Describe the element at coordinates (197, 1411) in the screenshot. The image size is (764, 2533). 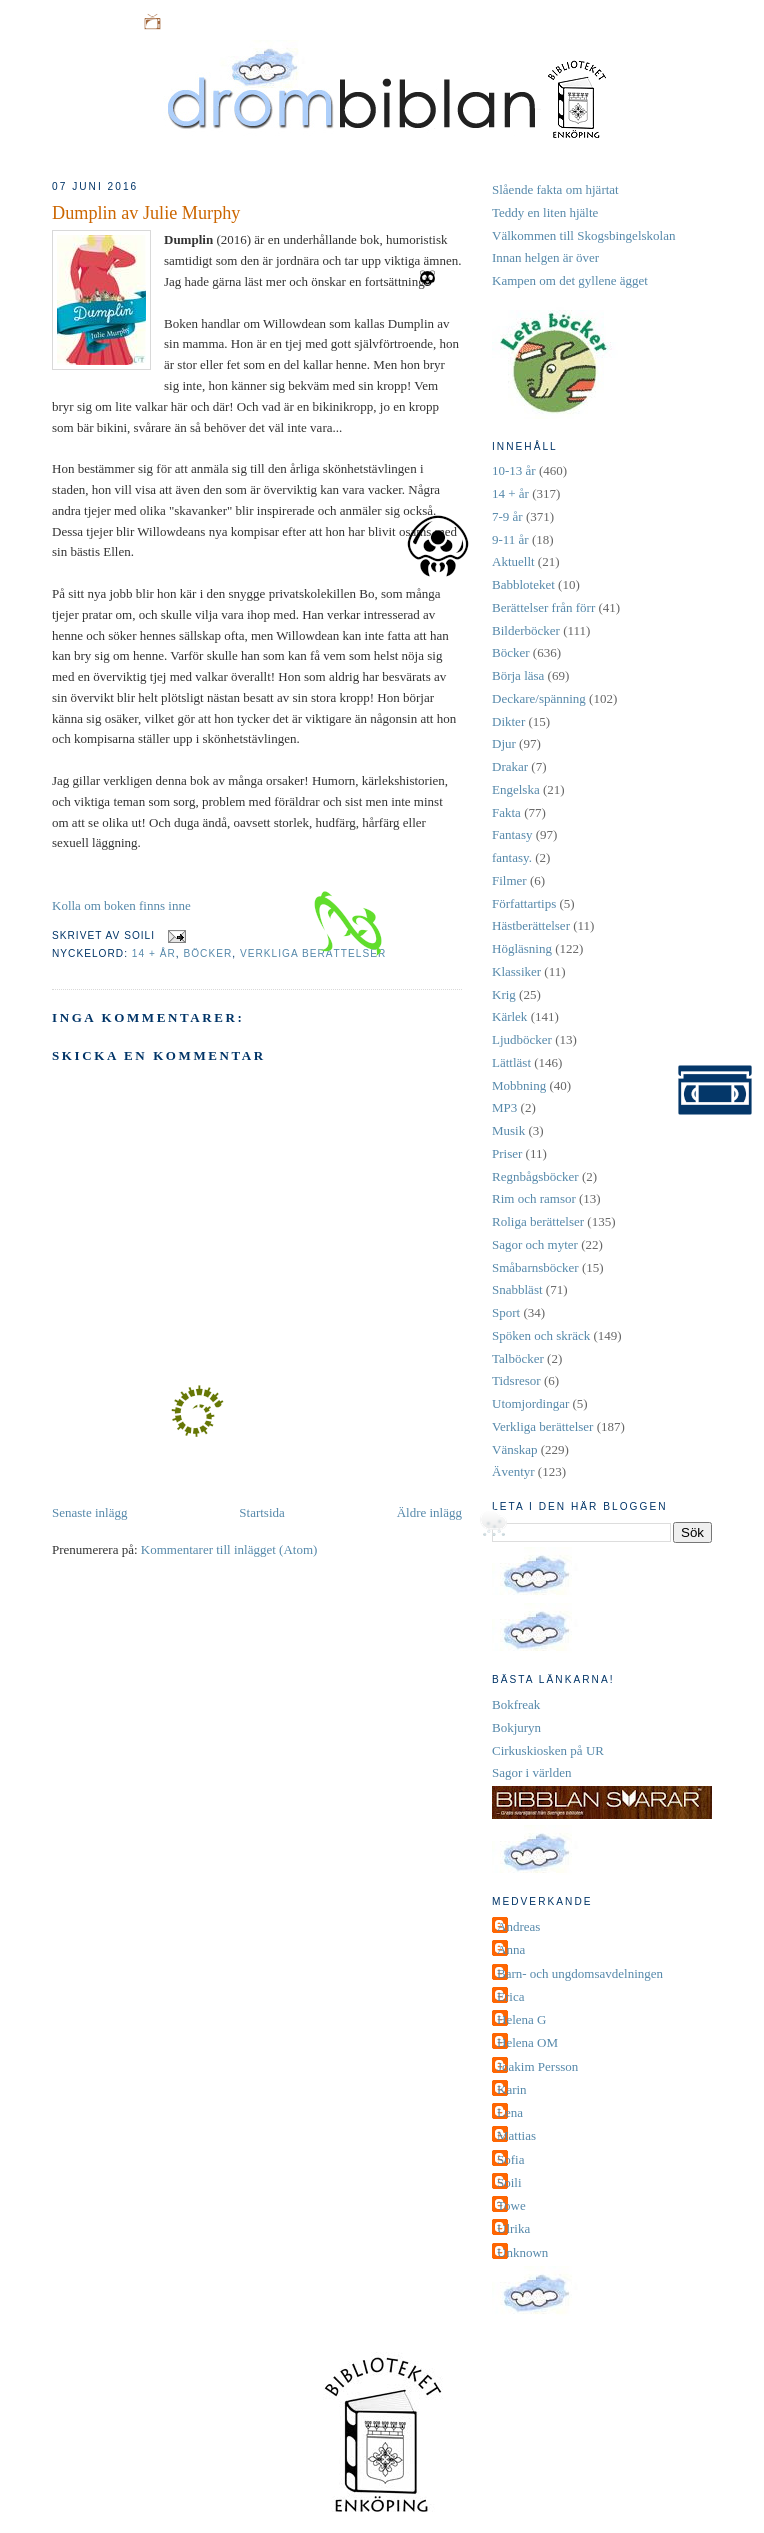
I see `indicates spine or vertebral health status in a game` at that location.